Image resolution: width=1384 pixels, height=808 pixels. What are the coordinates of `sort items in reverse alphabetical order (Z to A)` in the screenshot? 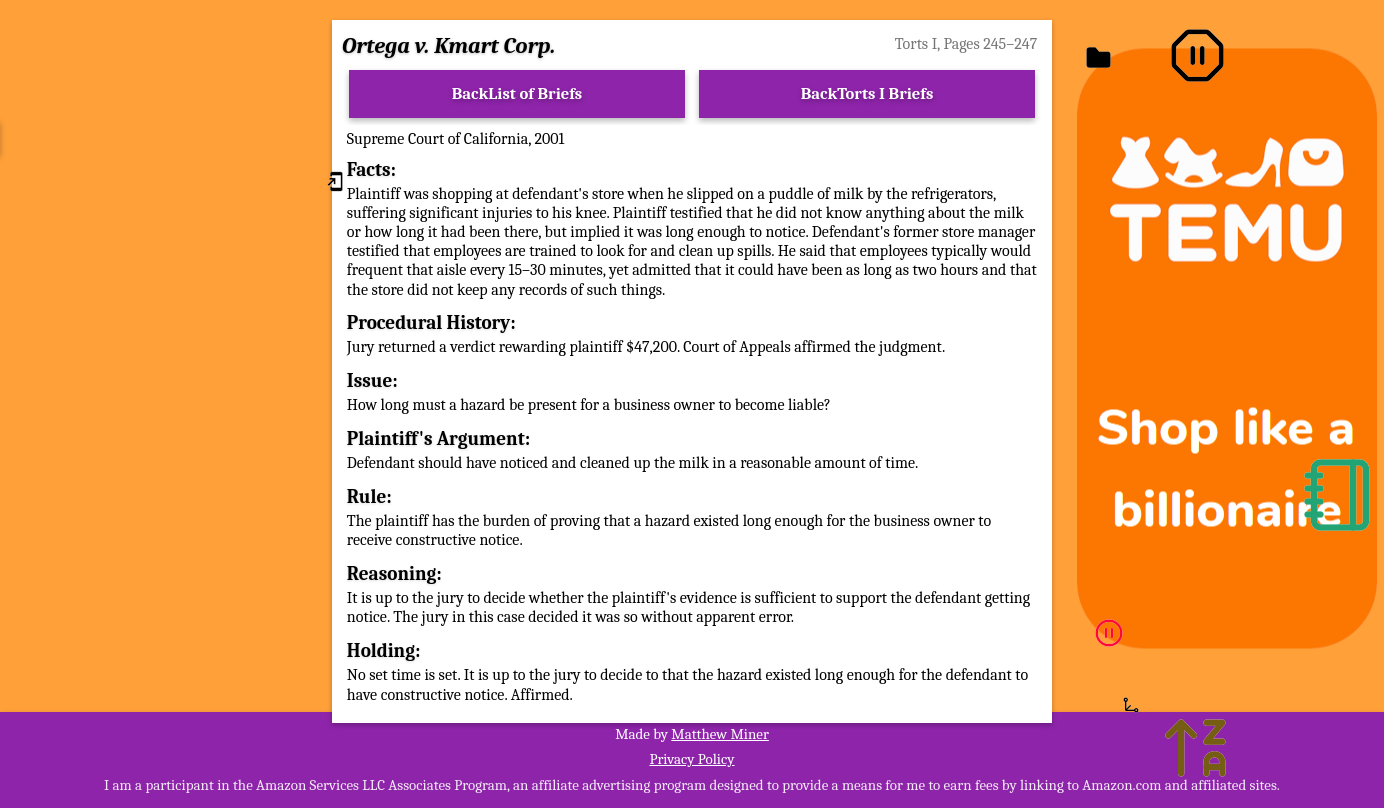 It's located at (1197, 748).